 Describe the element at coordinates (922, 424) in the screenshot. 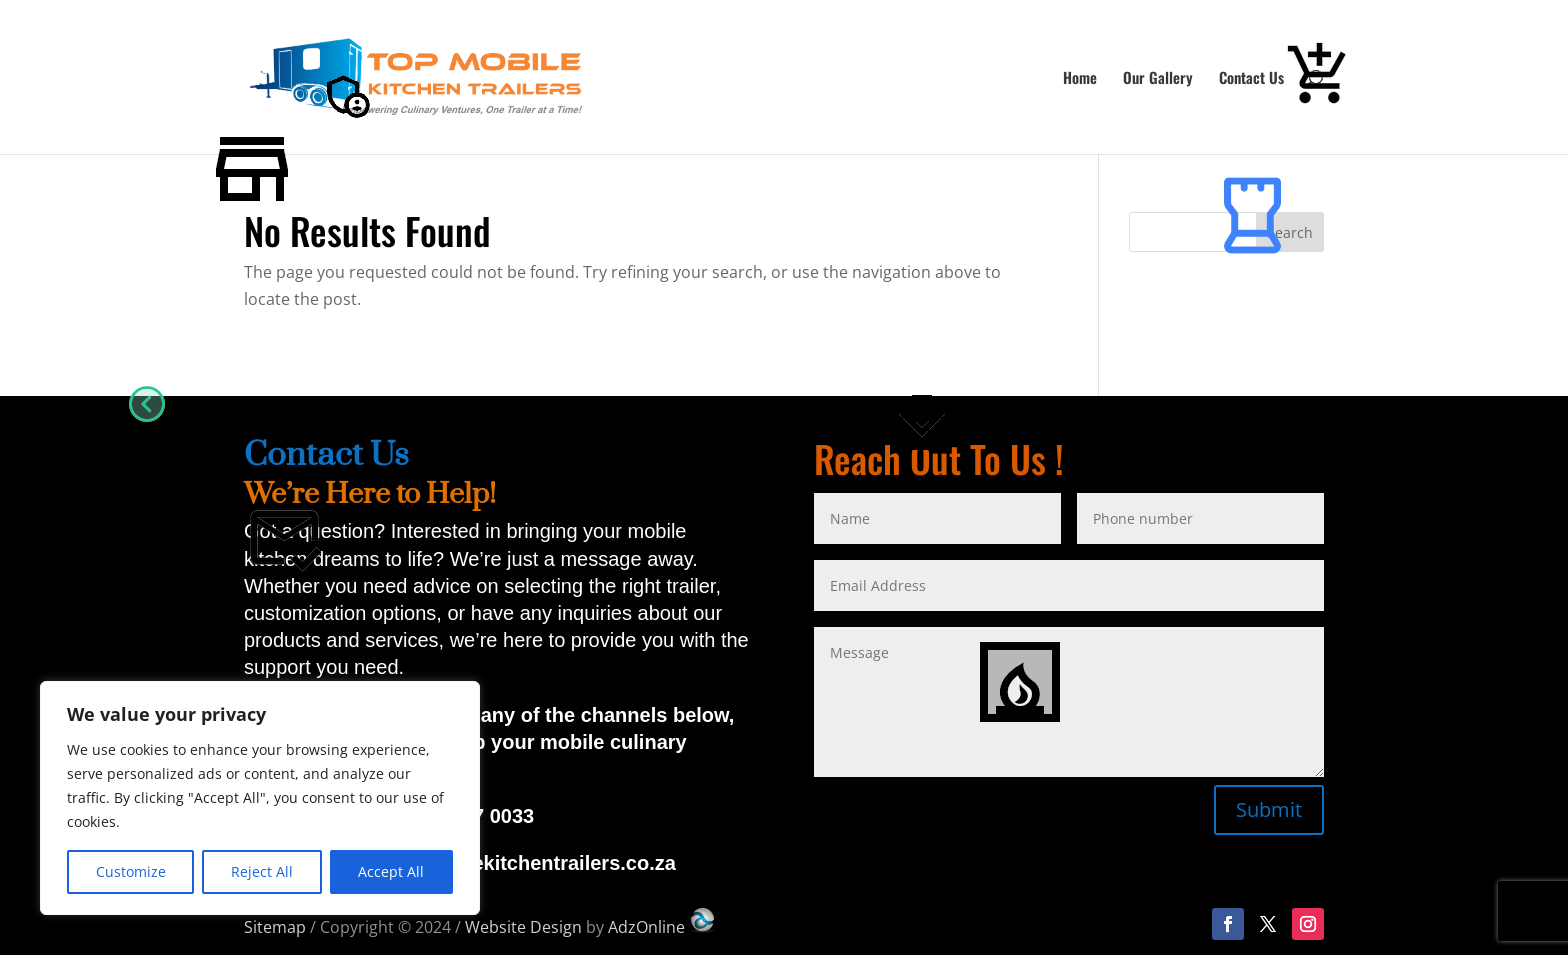

I see `download a file` at that location.